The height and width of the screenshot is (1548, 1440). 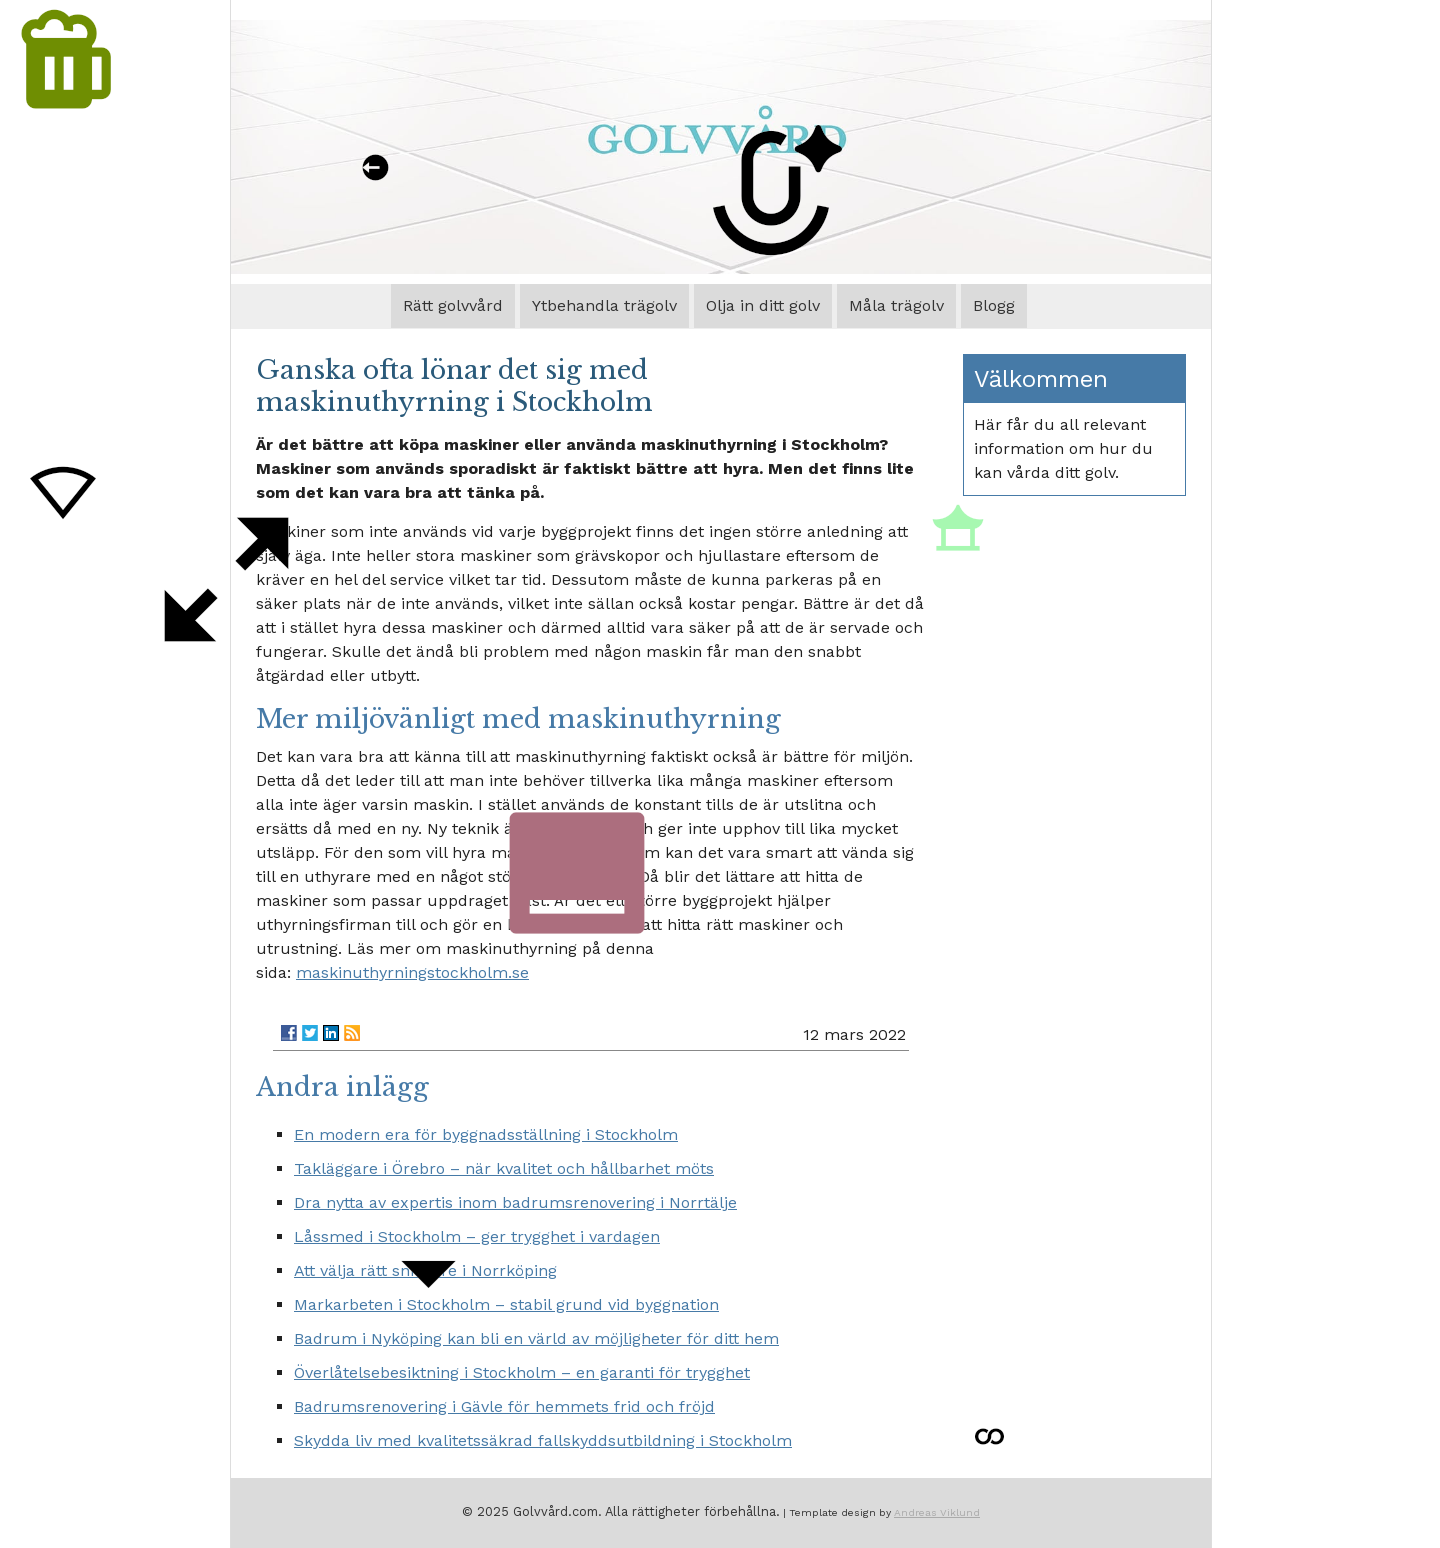 I want to click on log out of your account, so click(x=375, y=167).